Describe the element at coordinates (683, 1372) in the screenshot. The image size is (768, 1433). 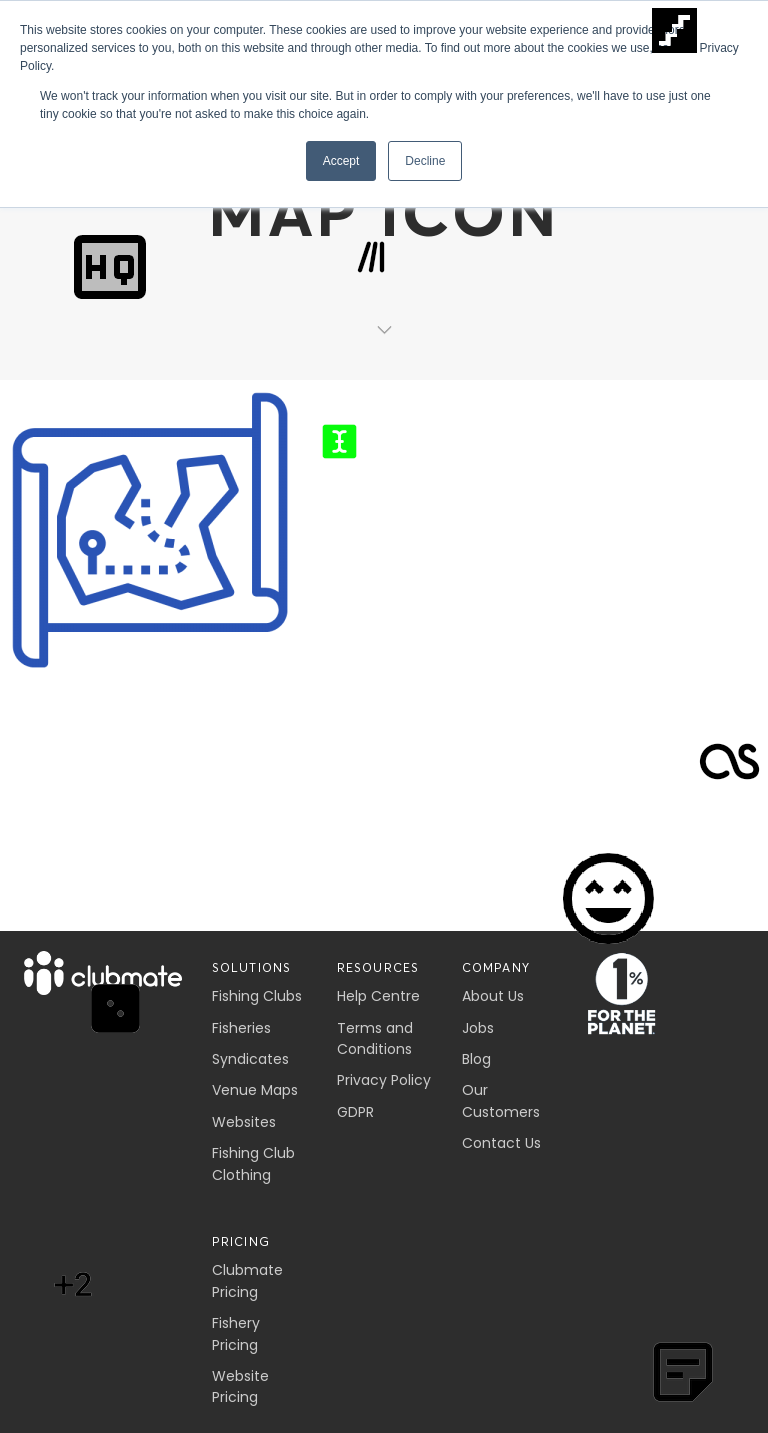
I see `create a new note` at that location.